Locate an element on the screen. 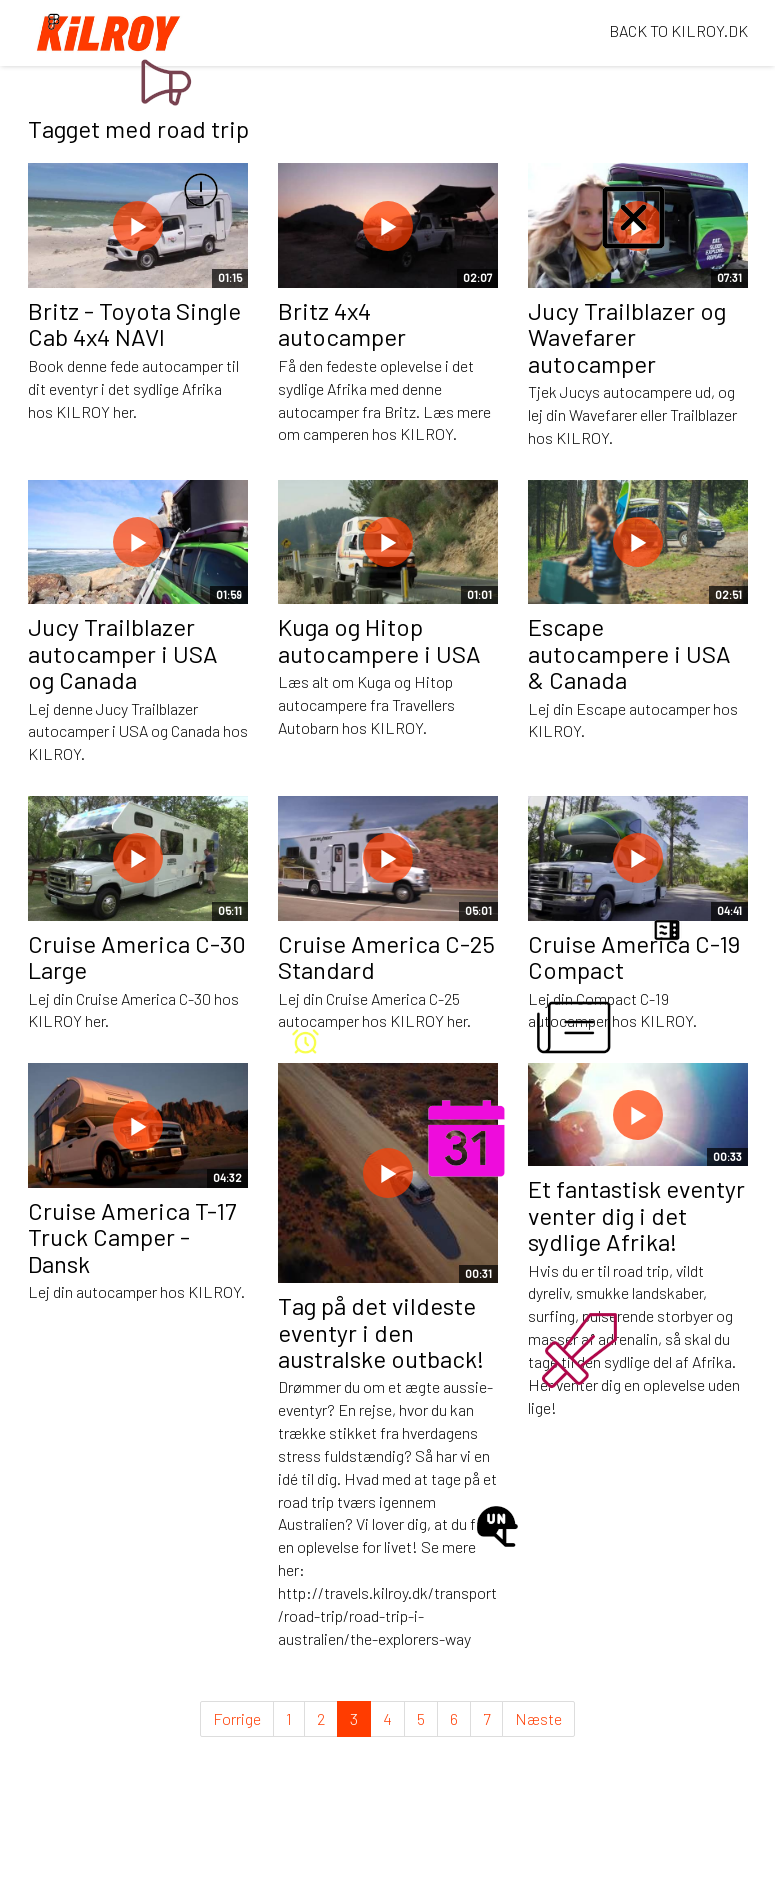 The width and height of the screenshot is (775, 1879). view calendar or schedule is located at coordinates (466, 1138).